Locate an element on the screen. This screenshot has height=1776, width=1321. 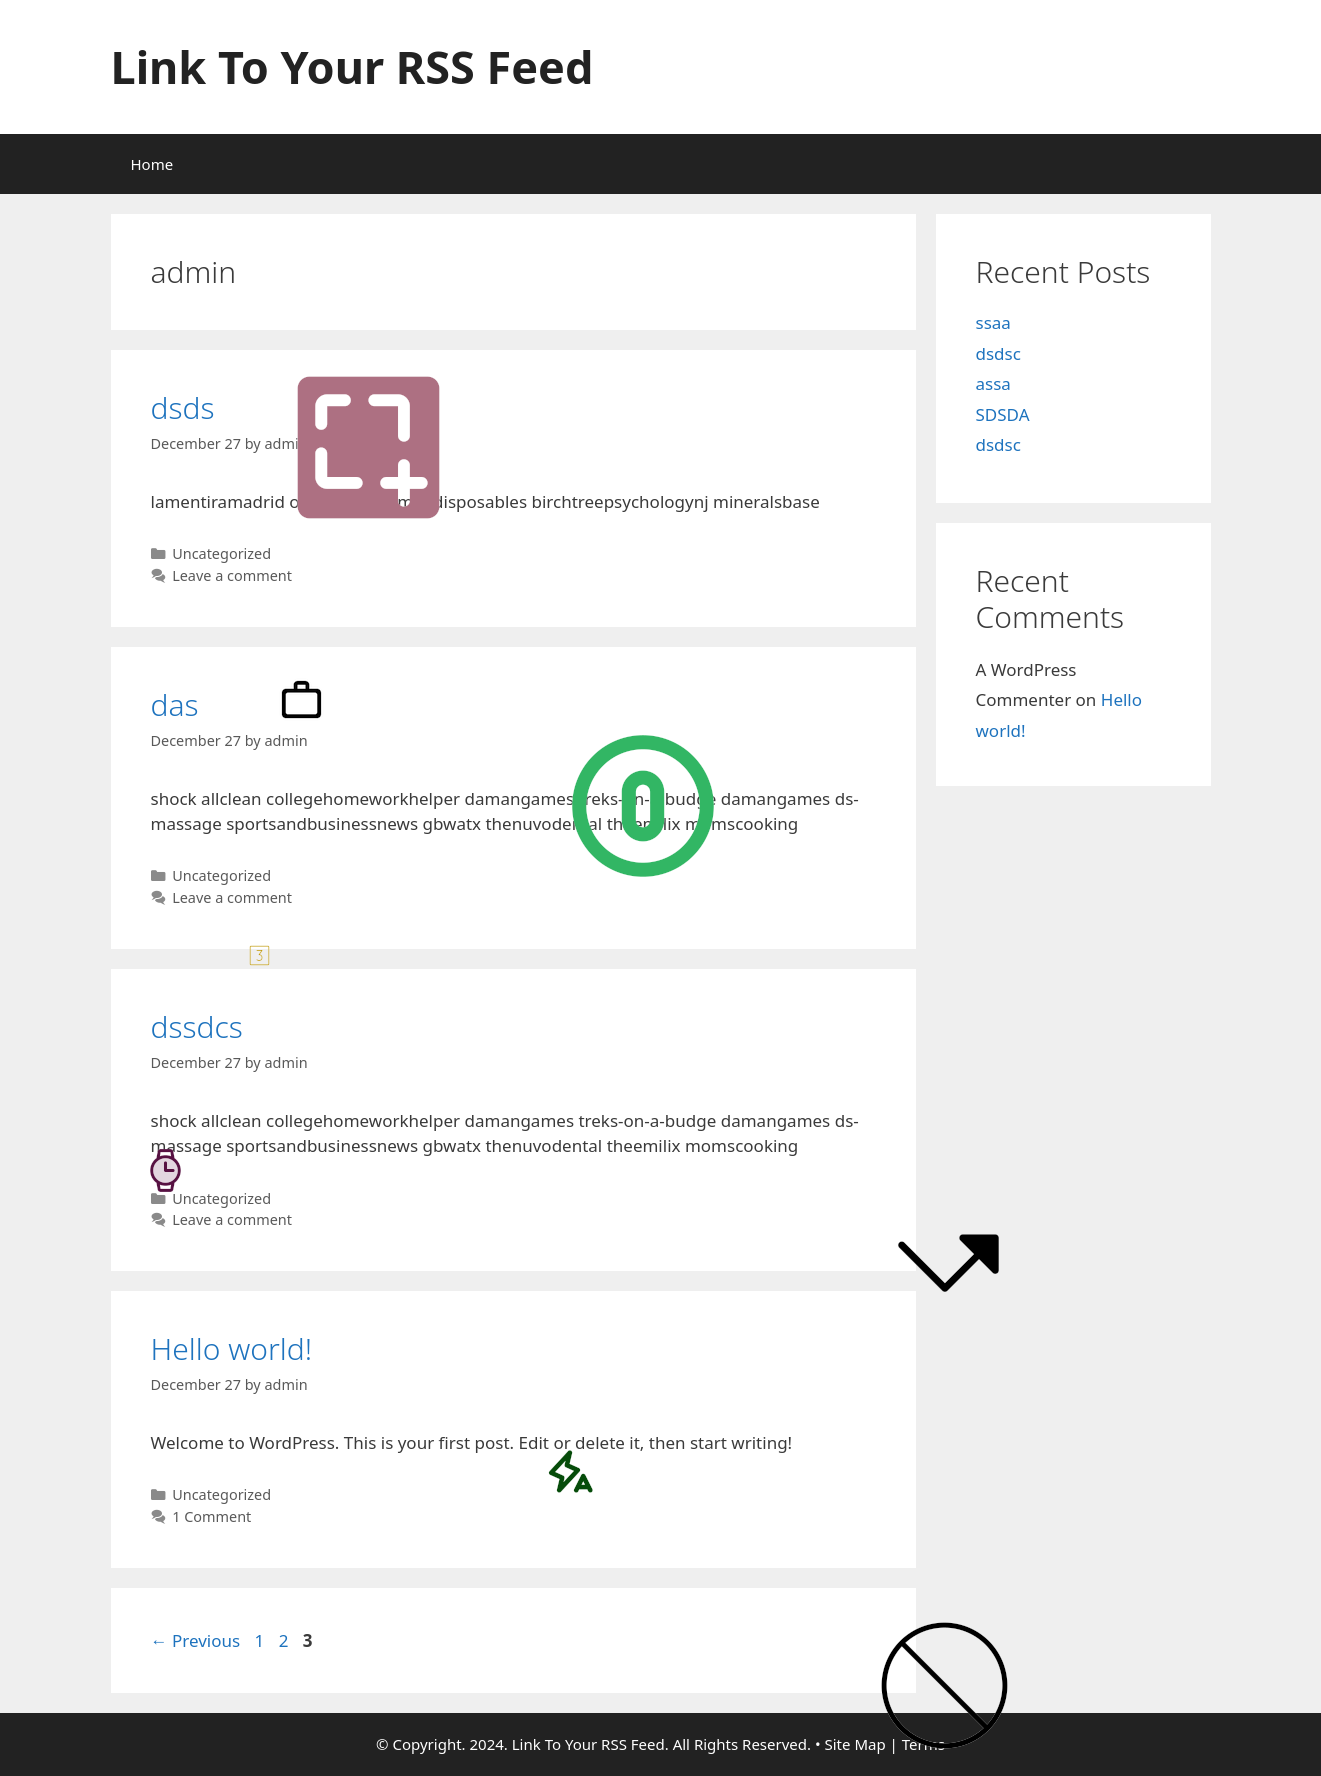
view time or clock settings is located at coordinates (165, 1170).